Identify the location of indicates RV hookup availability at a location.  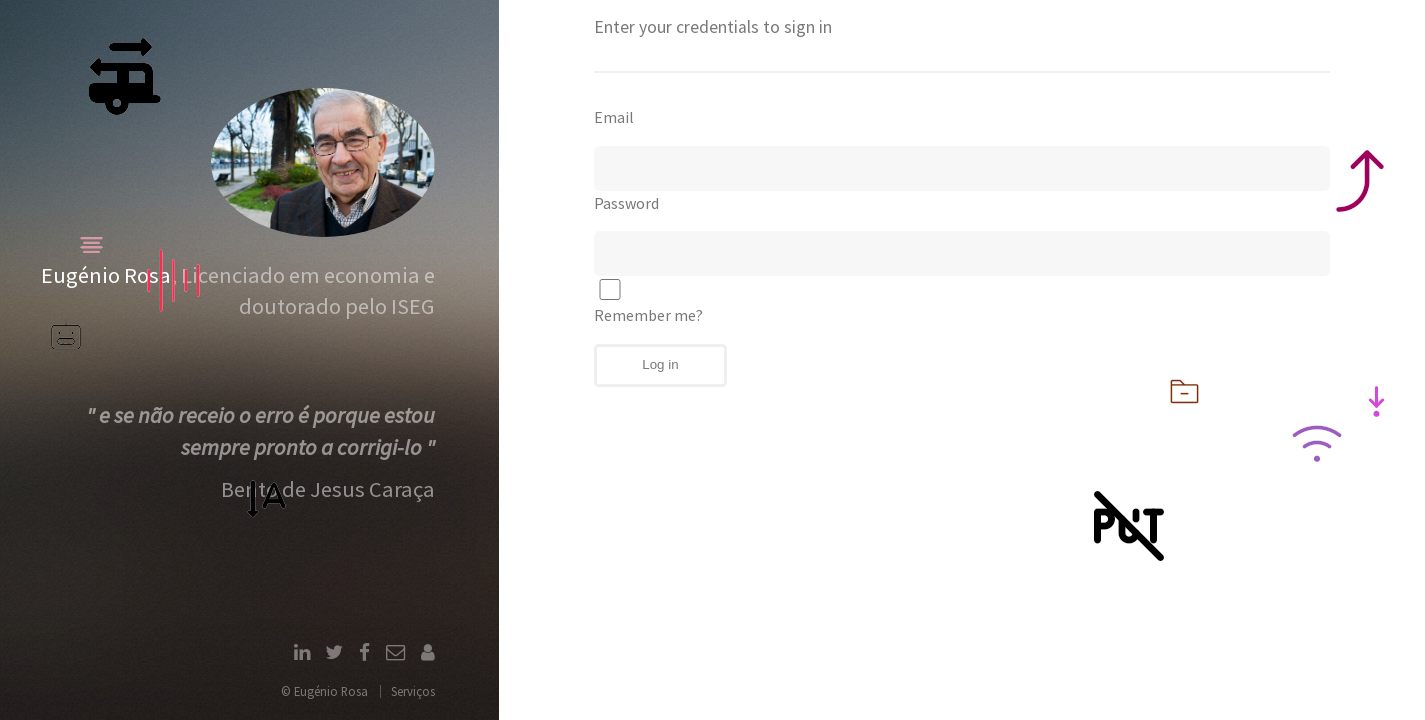
(121, 75).